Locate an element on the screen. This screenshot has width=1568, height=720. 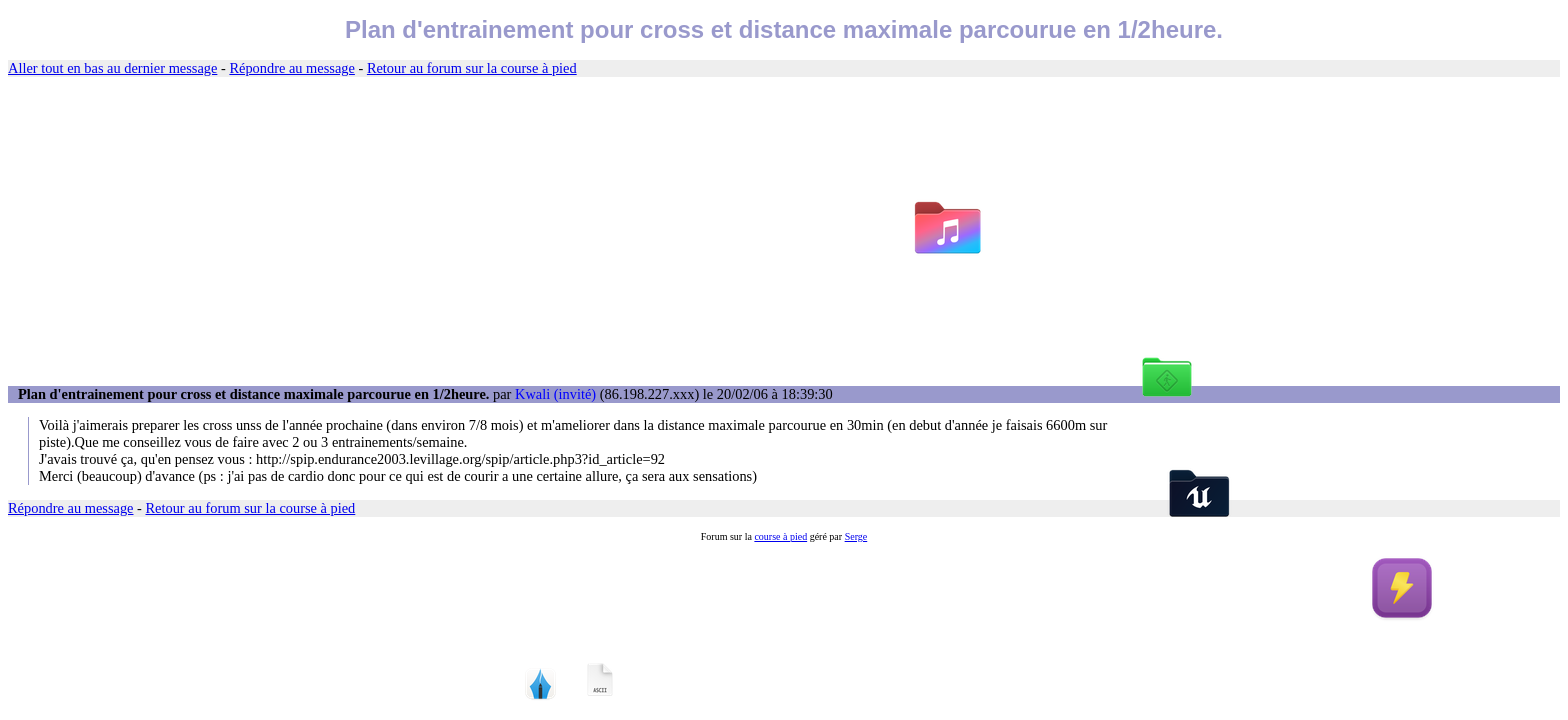
open apple music folder is located at coordinates (947, 229).